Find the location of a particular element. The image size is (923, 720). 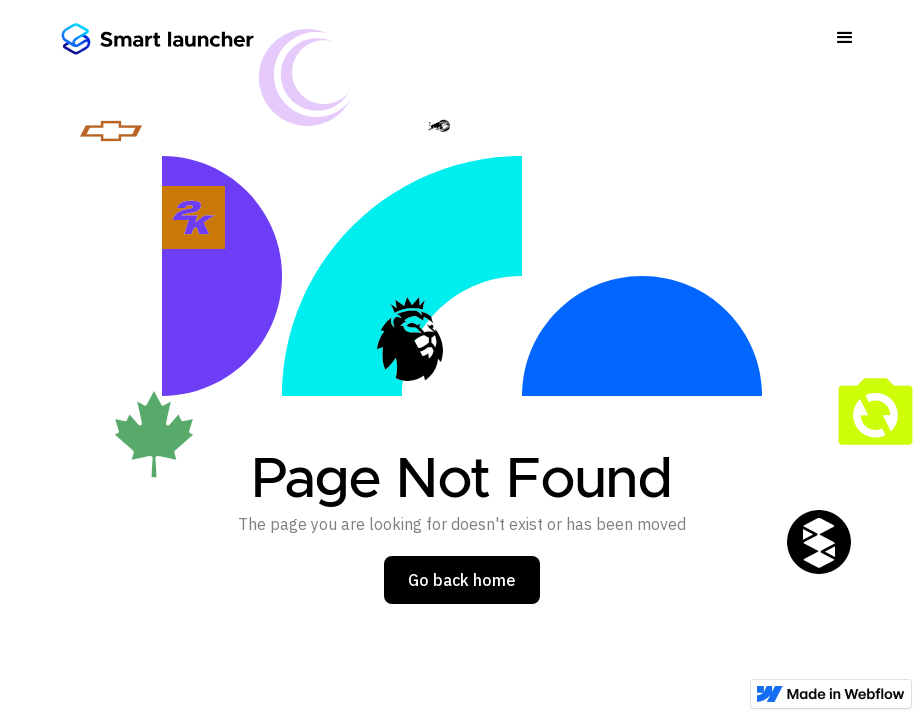

chevrolet brand logo is located at coordinates (111, 131).